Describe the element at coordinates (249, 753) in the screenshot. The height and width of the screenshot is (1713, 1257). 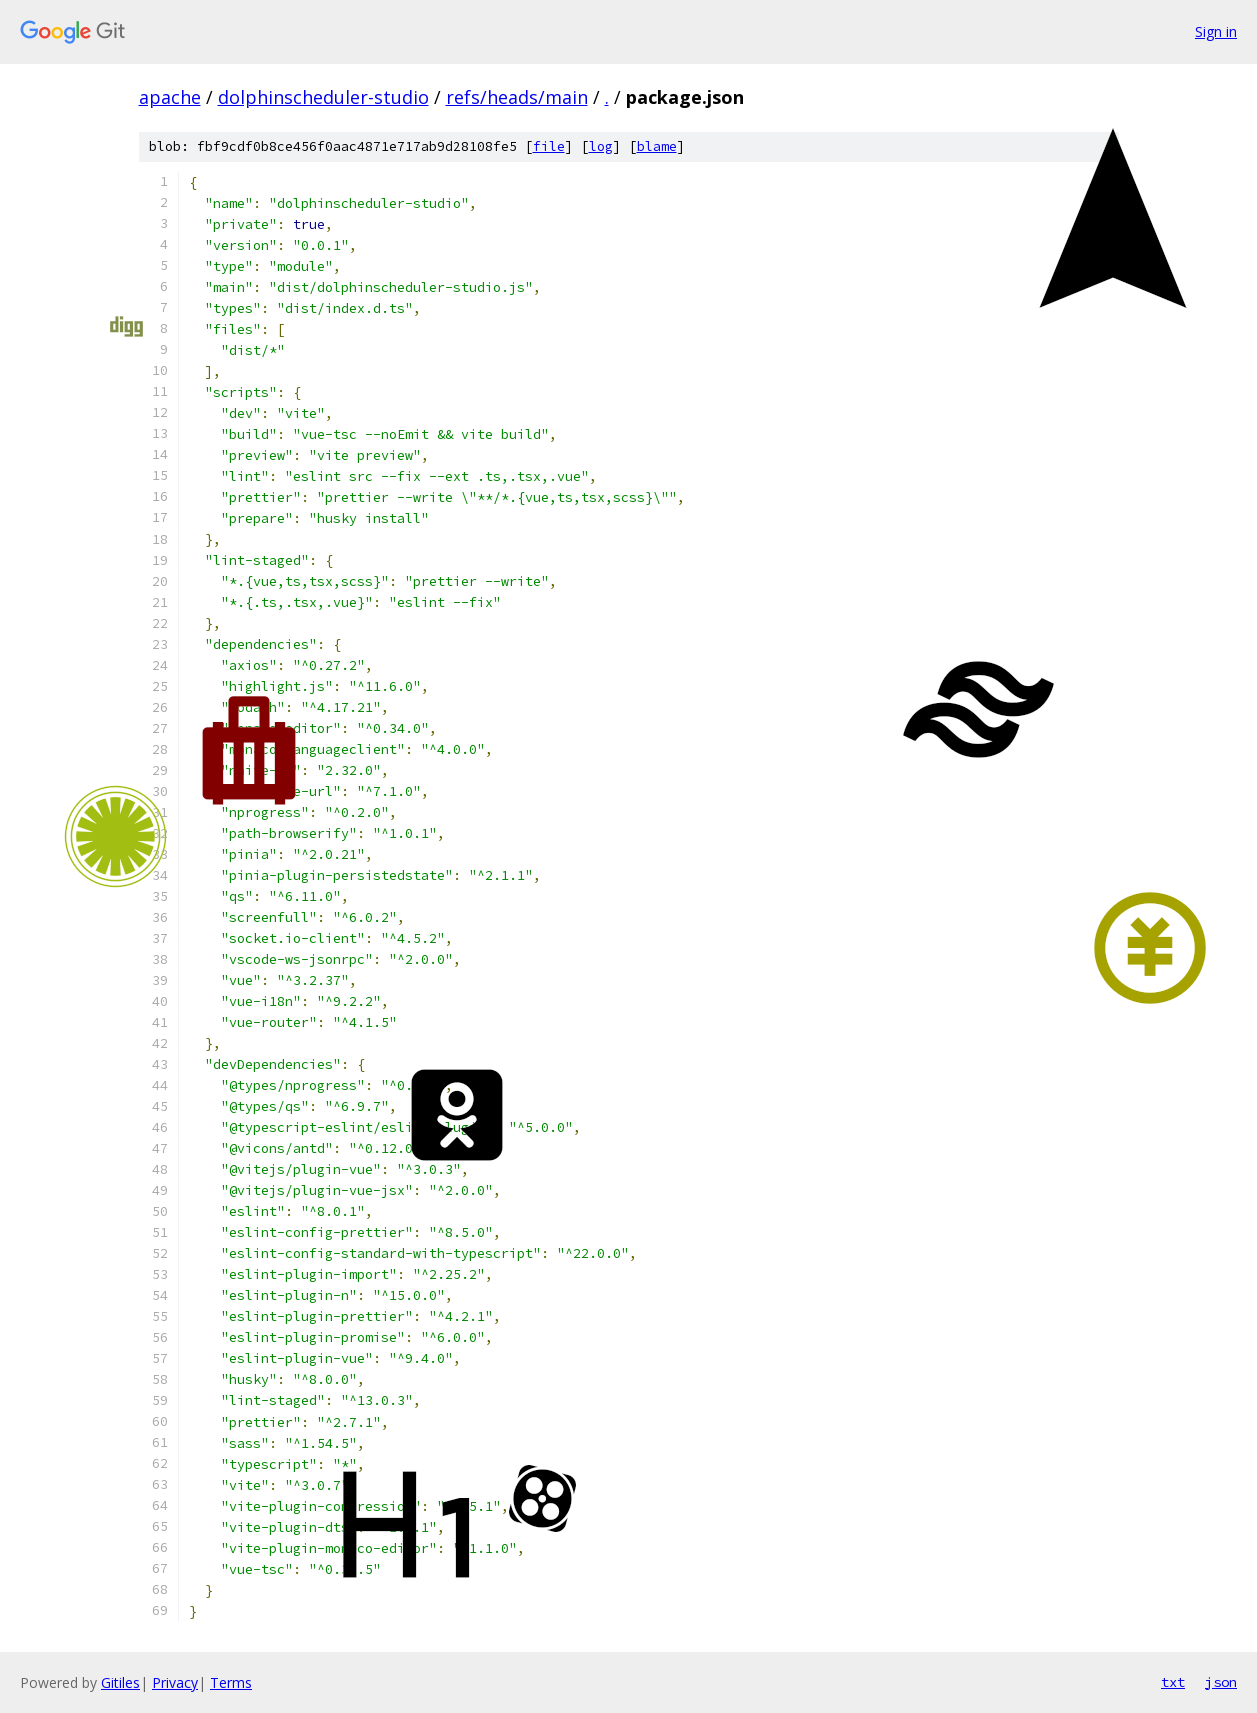
I see `access travel or trip planning features` at that location.